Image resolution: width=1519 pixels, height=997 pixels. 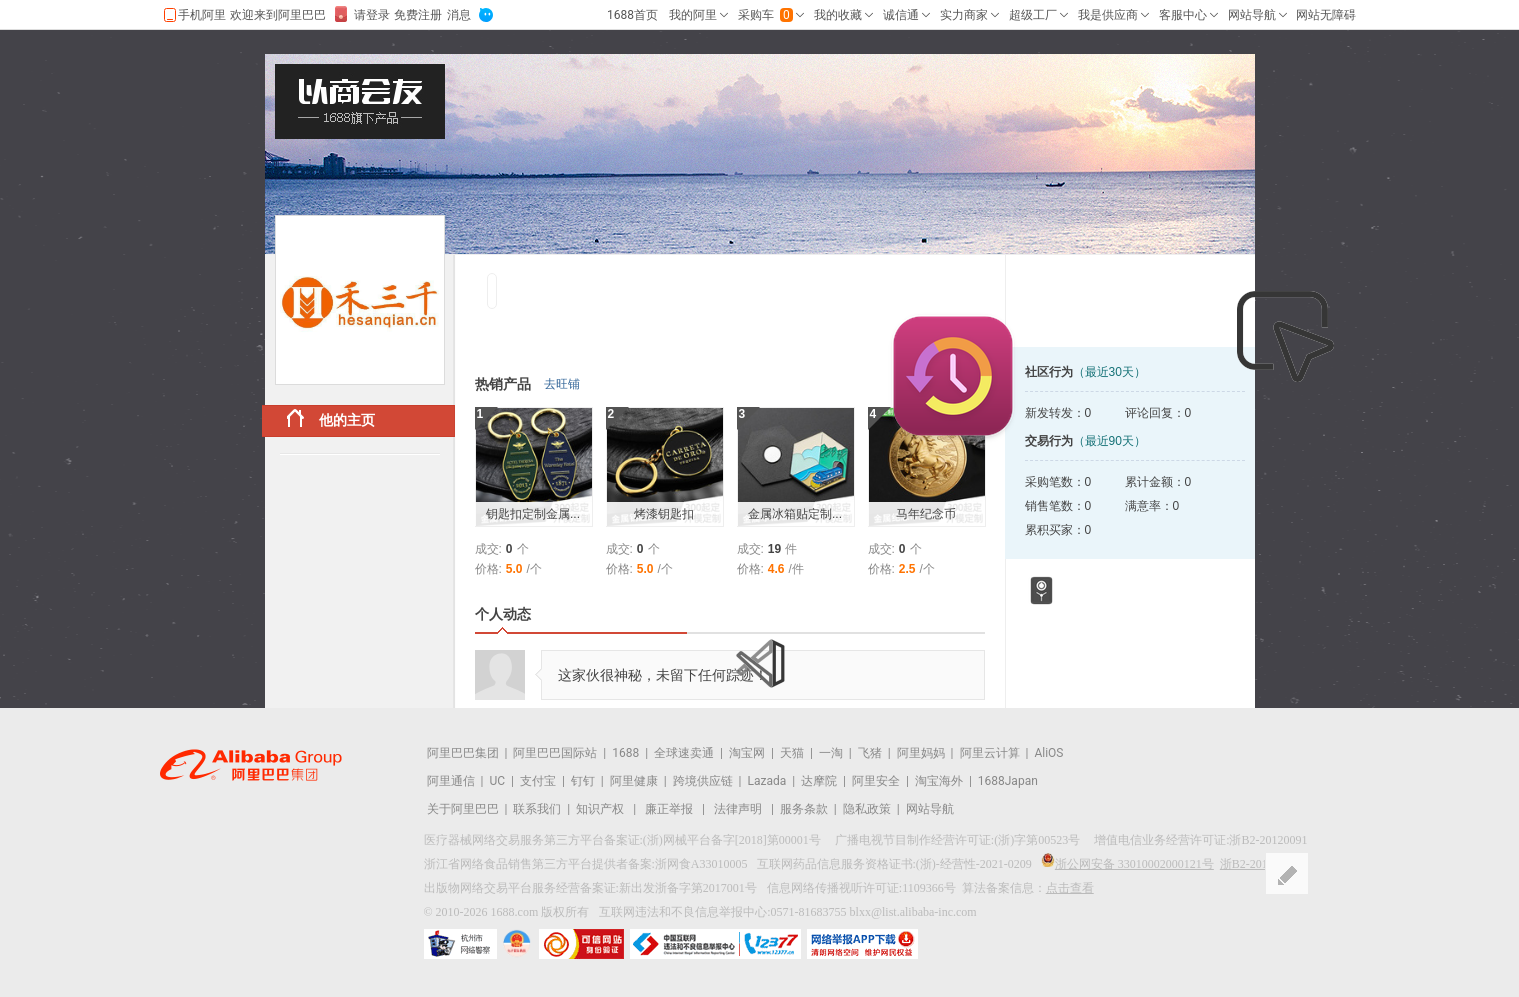 I want to click on open visual studio code, so click(x=760, y=663).